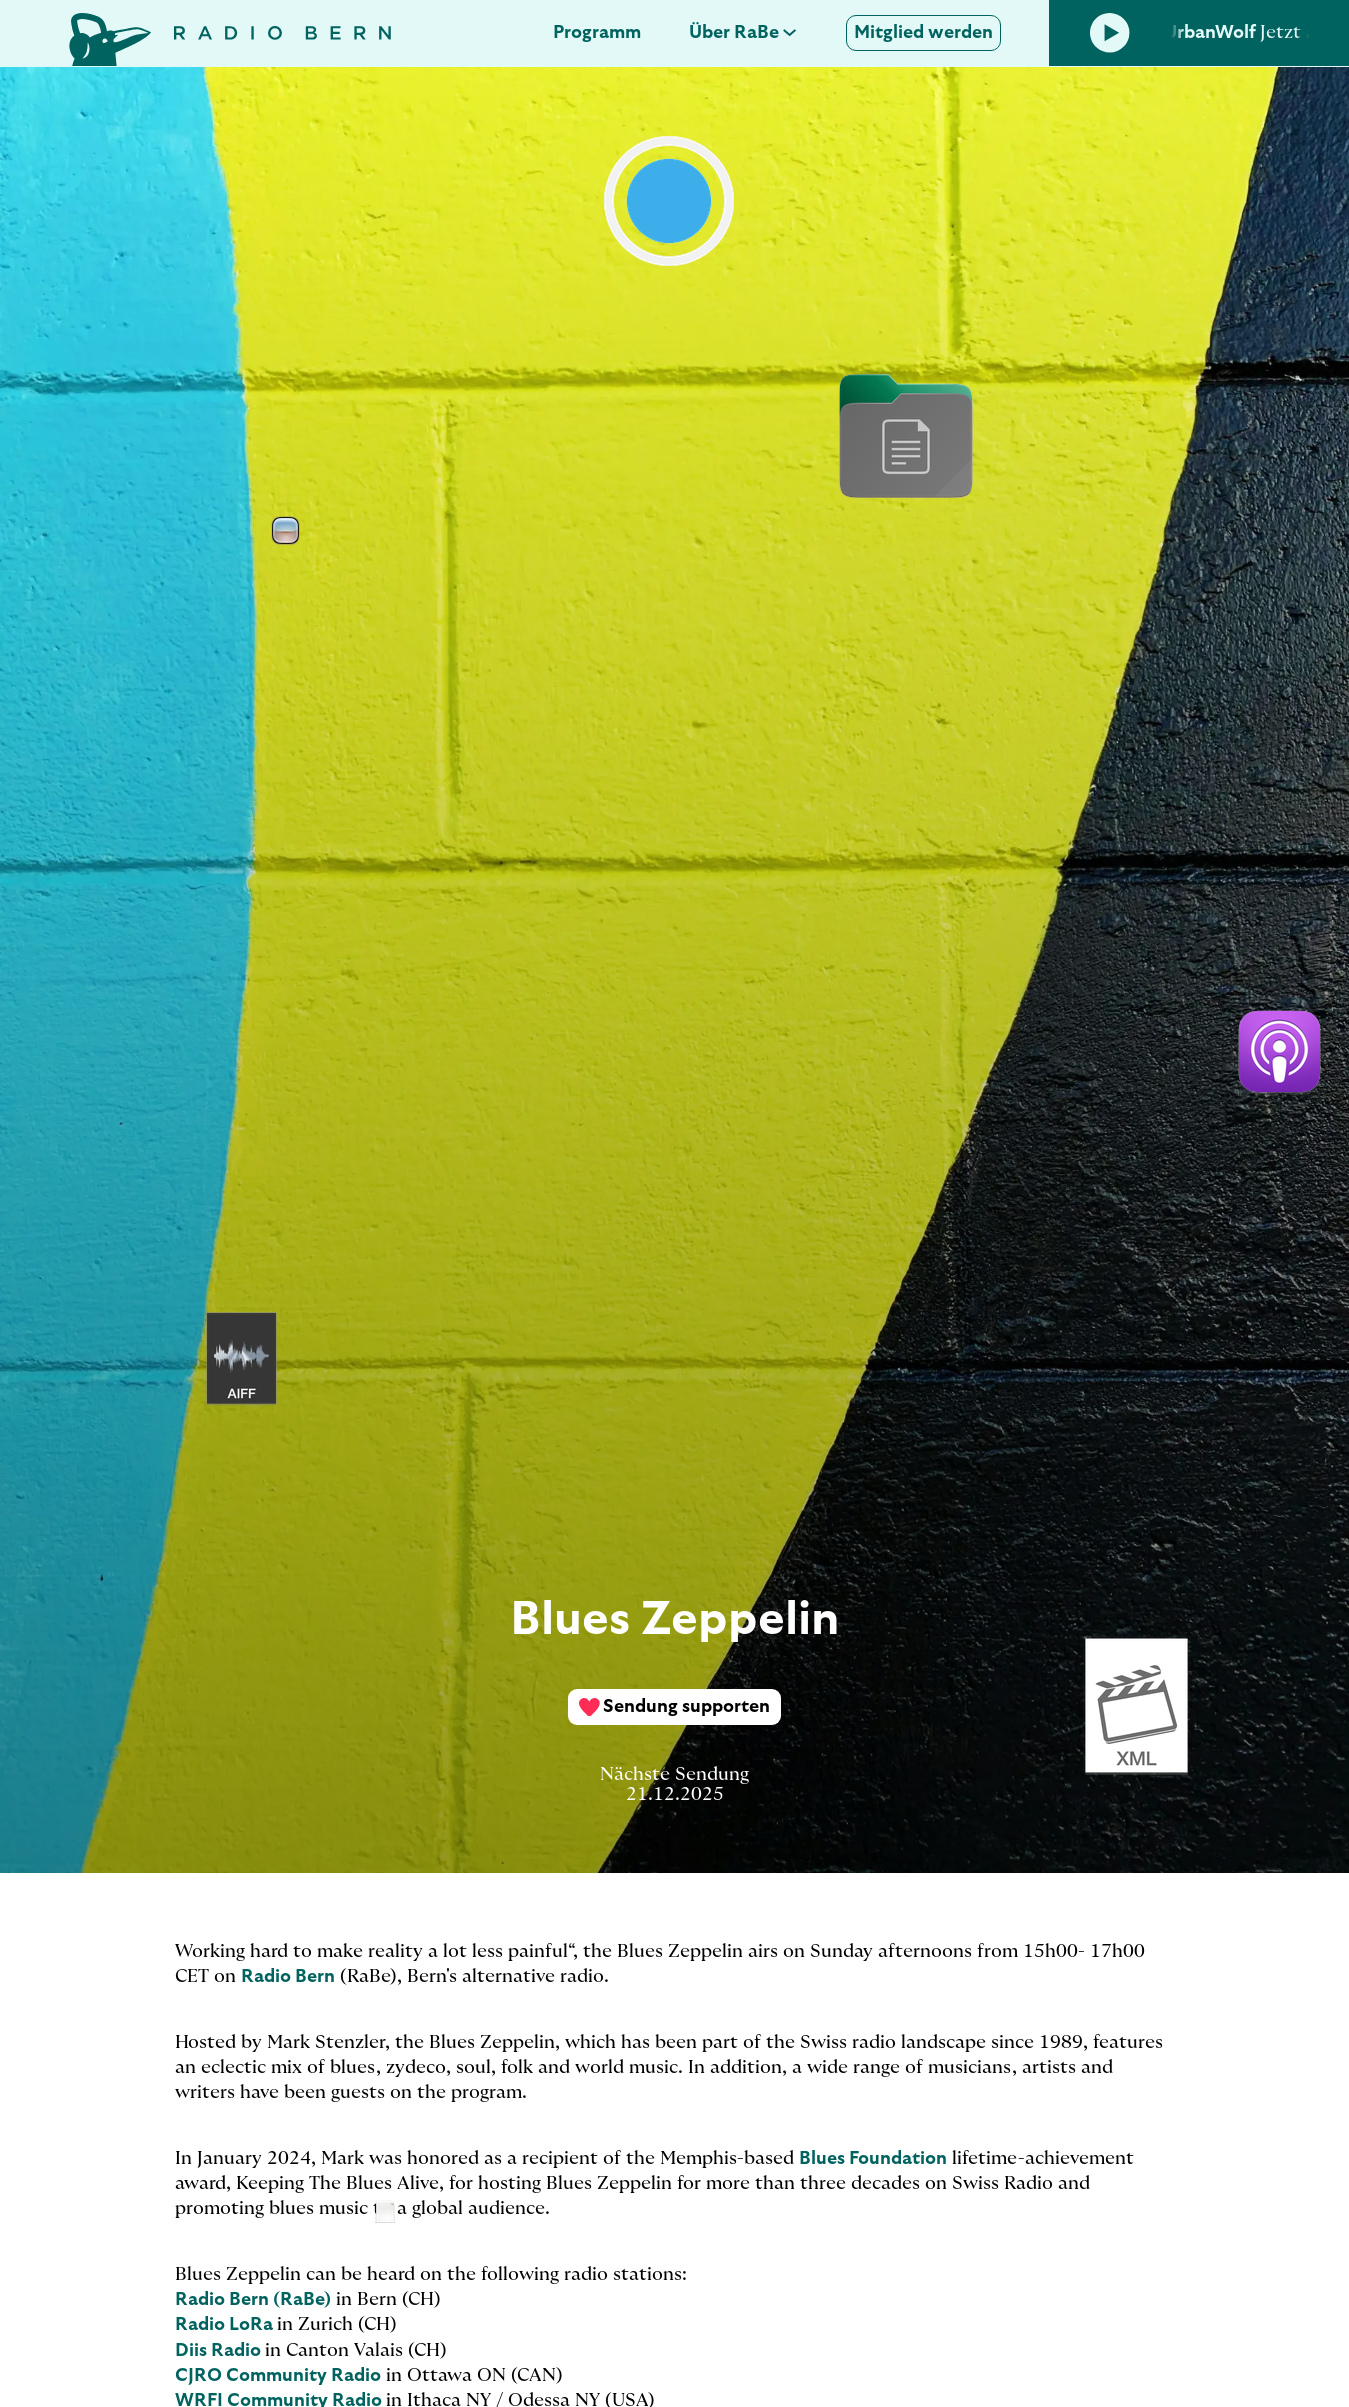 Image resolution: width=1349 pixels, height=2407 pixels. What do you see at coordinates (241, 1360) in the screenshot?
I see `an AIFF audio file in GarageBand or Logic Pro` at bounding box center [241, 1360].